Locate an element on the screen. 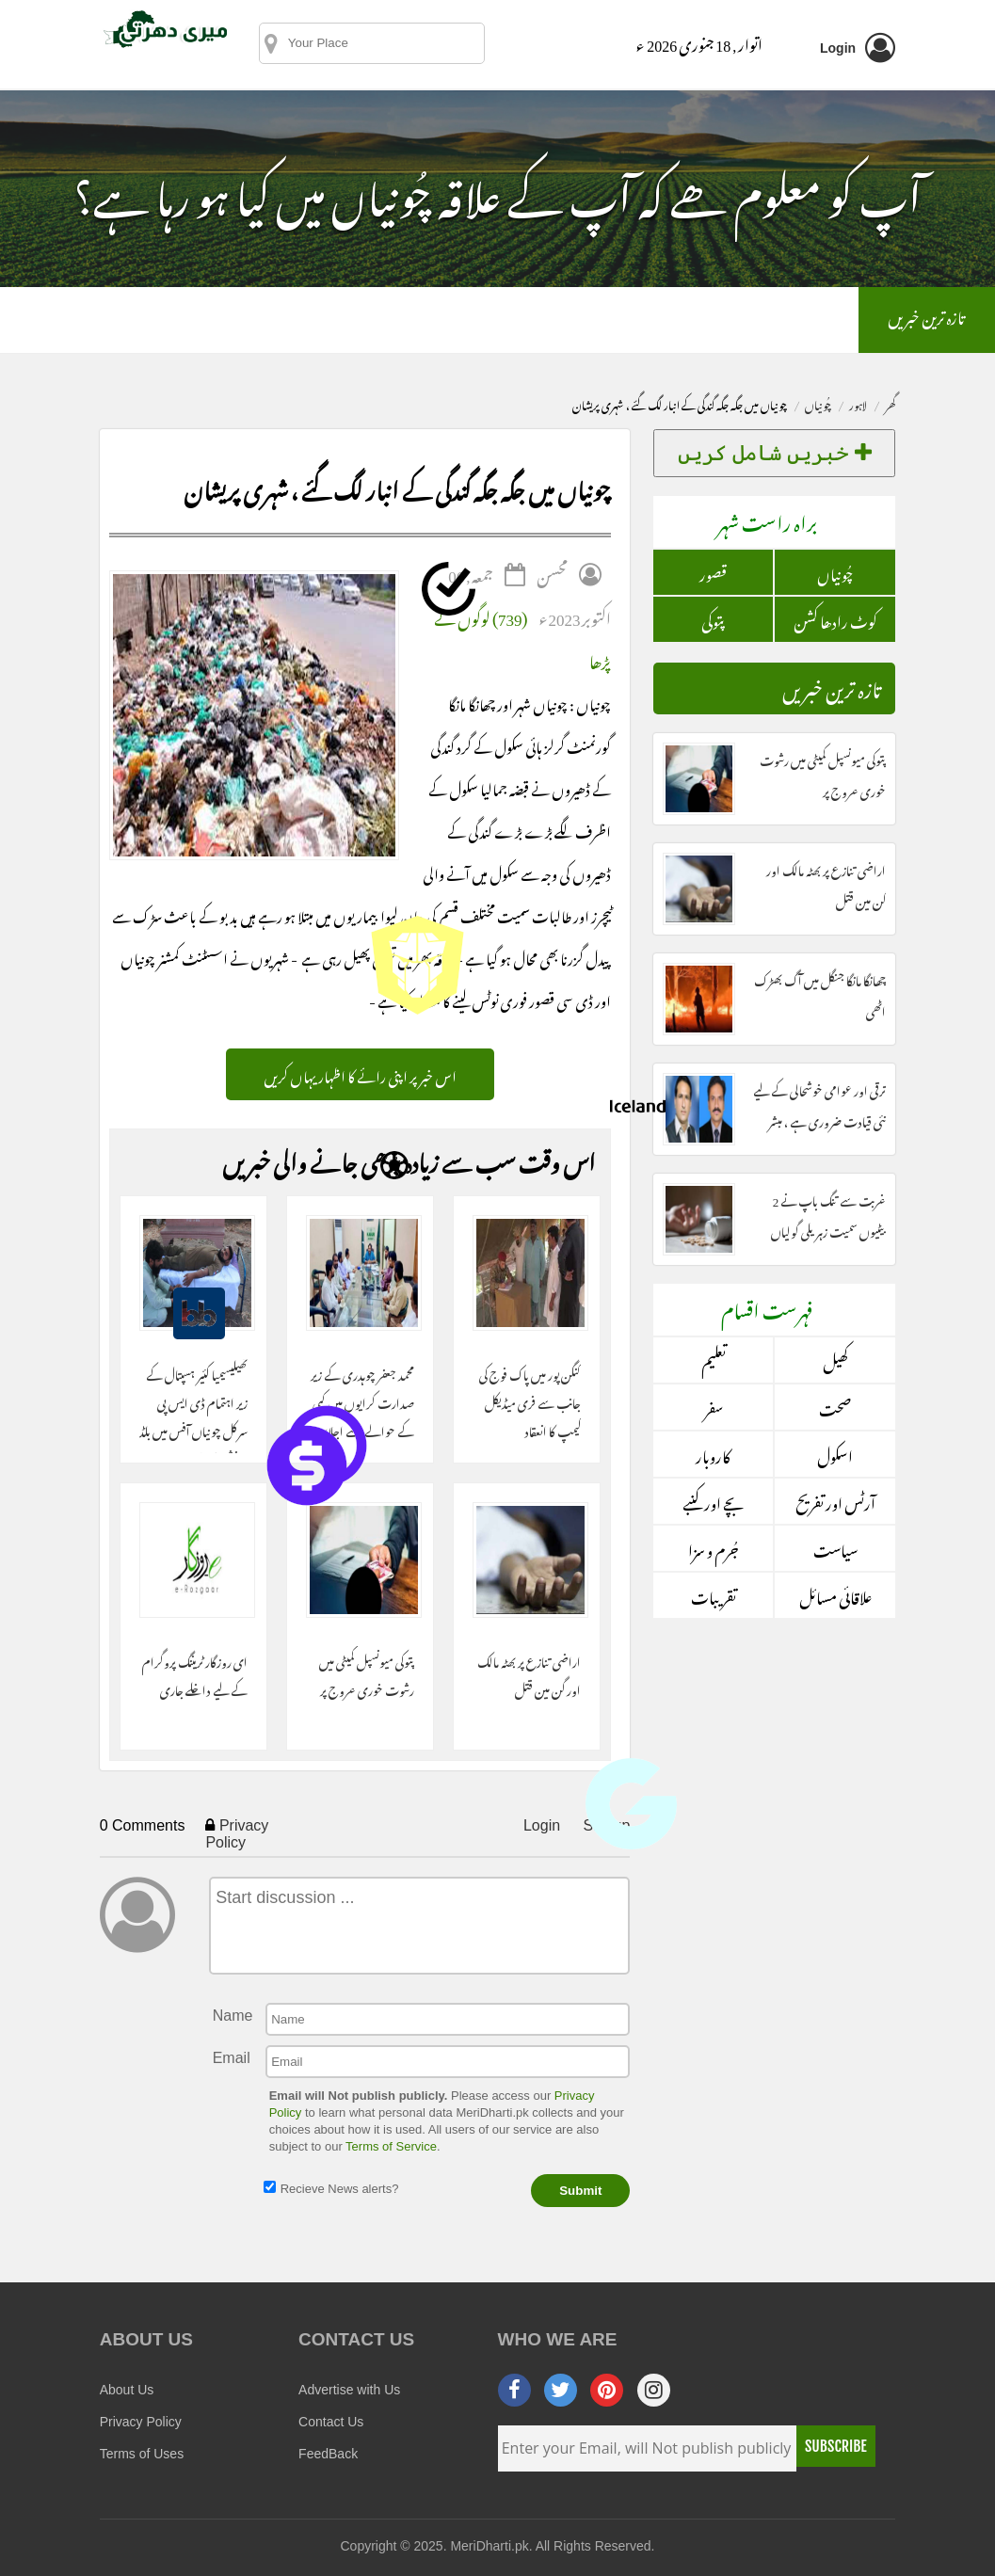 The width and height of the screenshot is (995, 2576). Iceland grocery store brand logo is located at coordinates (637, 1106).